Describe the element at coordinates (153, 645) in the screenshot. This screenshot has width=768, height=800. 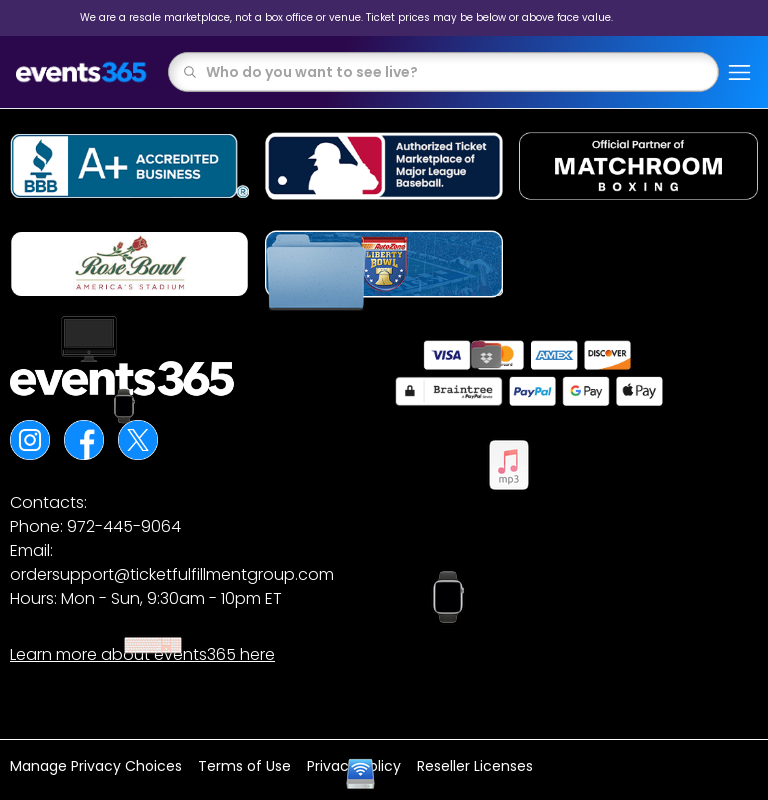
I see `apple magic keyboard with touch id in orange/pink` at that location.